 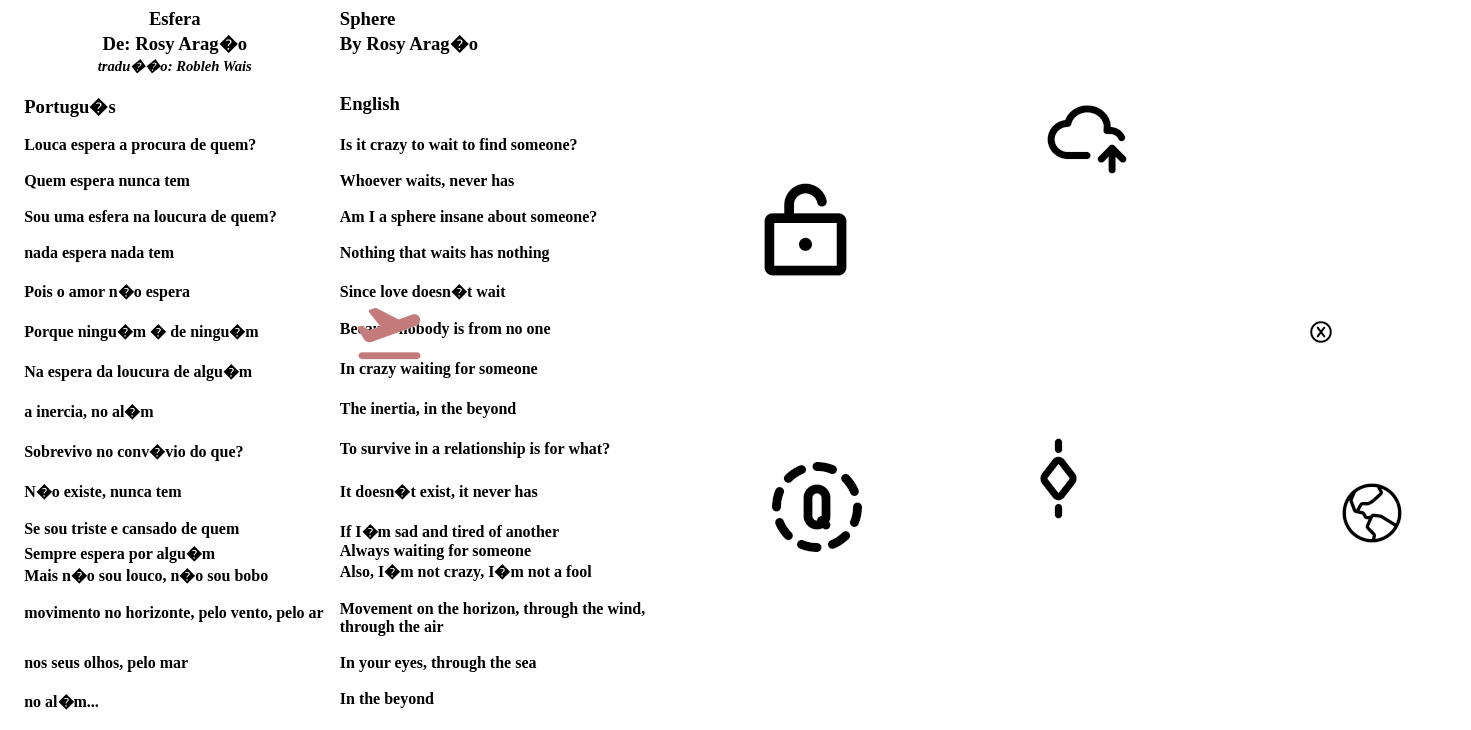 What do you see at coordinates (805, 234) in the screenshot?
I see `unlock or access secured content` at bounding box center [805, 234].